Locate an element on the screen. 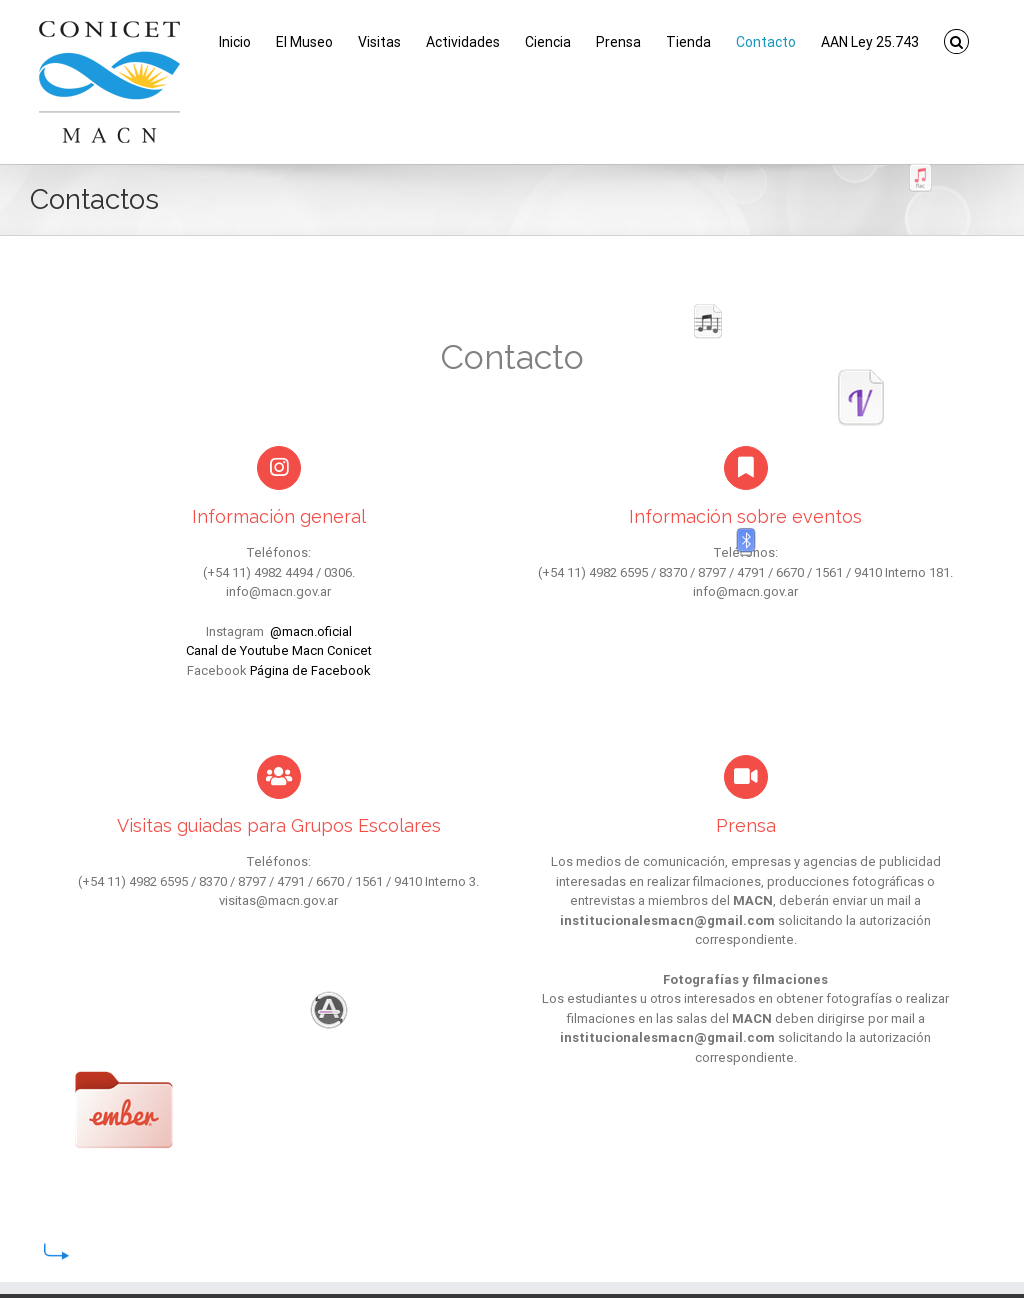 This screenshot has width=1024, height=1298. a connected bluetooth device is located at coordinates (746, 542).